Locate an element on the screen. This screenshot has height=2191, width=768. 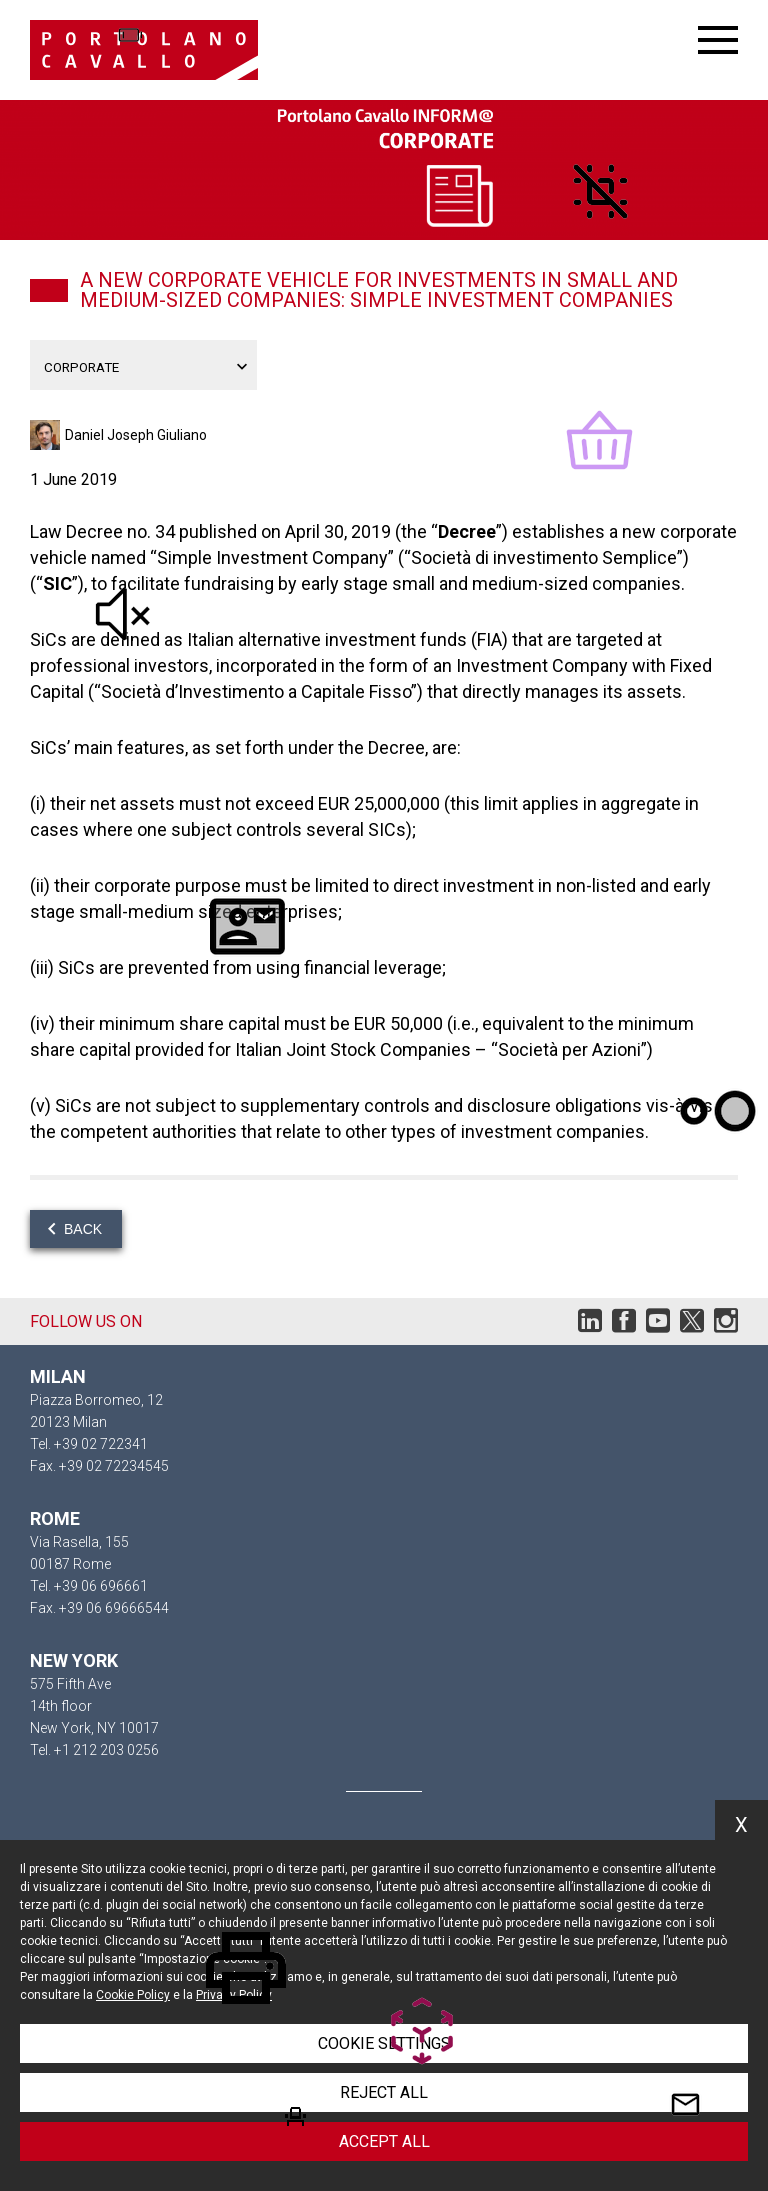
view 3D model or object is located at coordinates (422, 2031).